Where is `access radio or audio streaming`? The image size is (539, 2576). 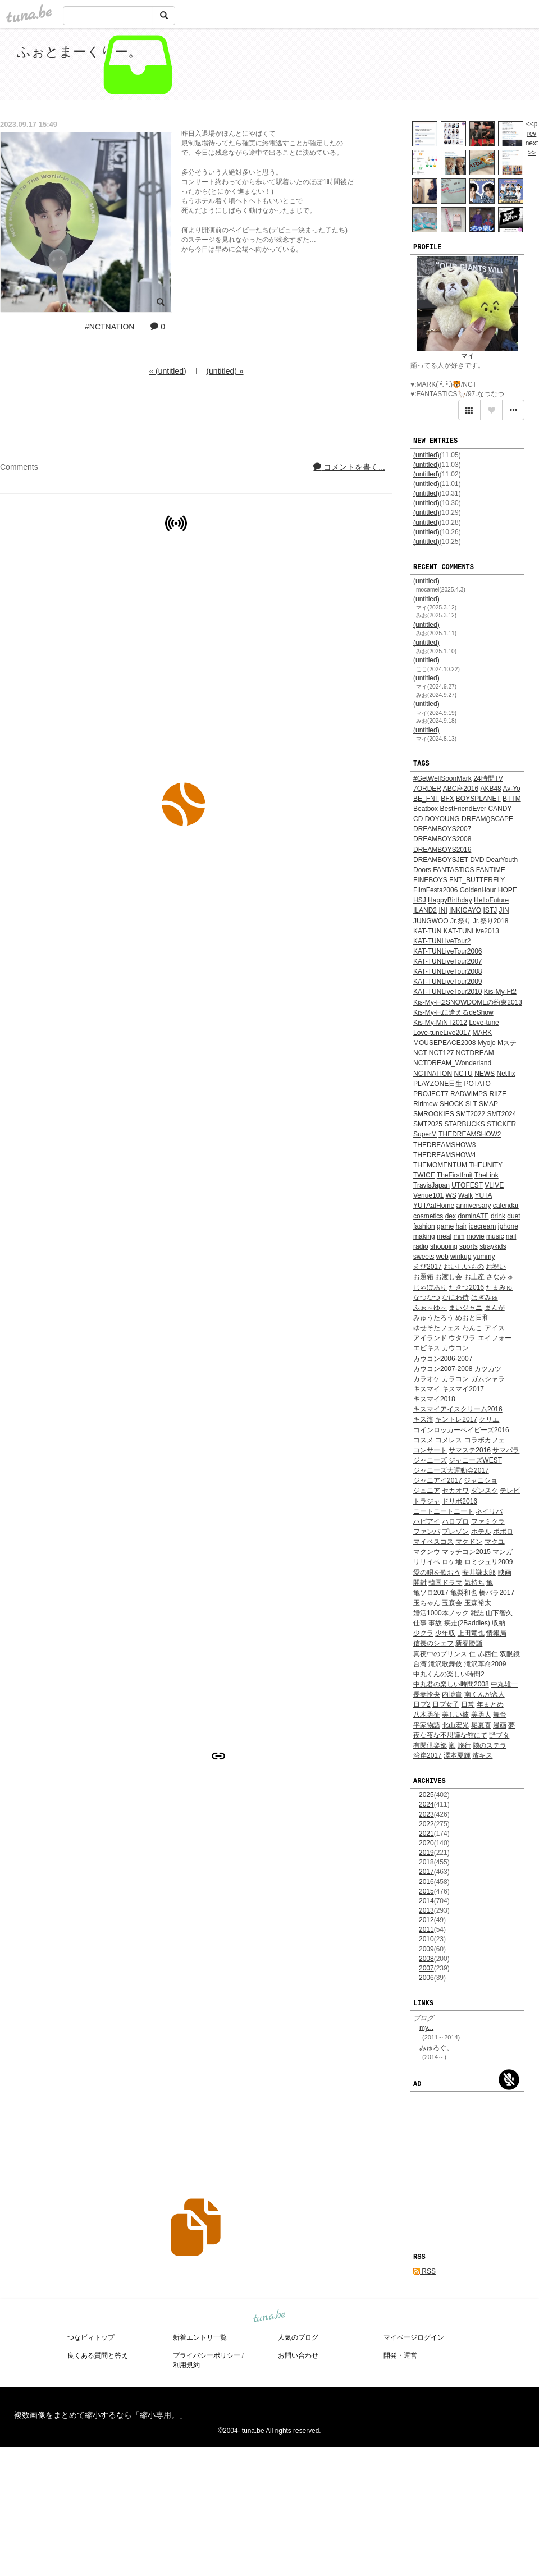
access radio or audio streaming is located at coordinates (176, 523).